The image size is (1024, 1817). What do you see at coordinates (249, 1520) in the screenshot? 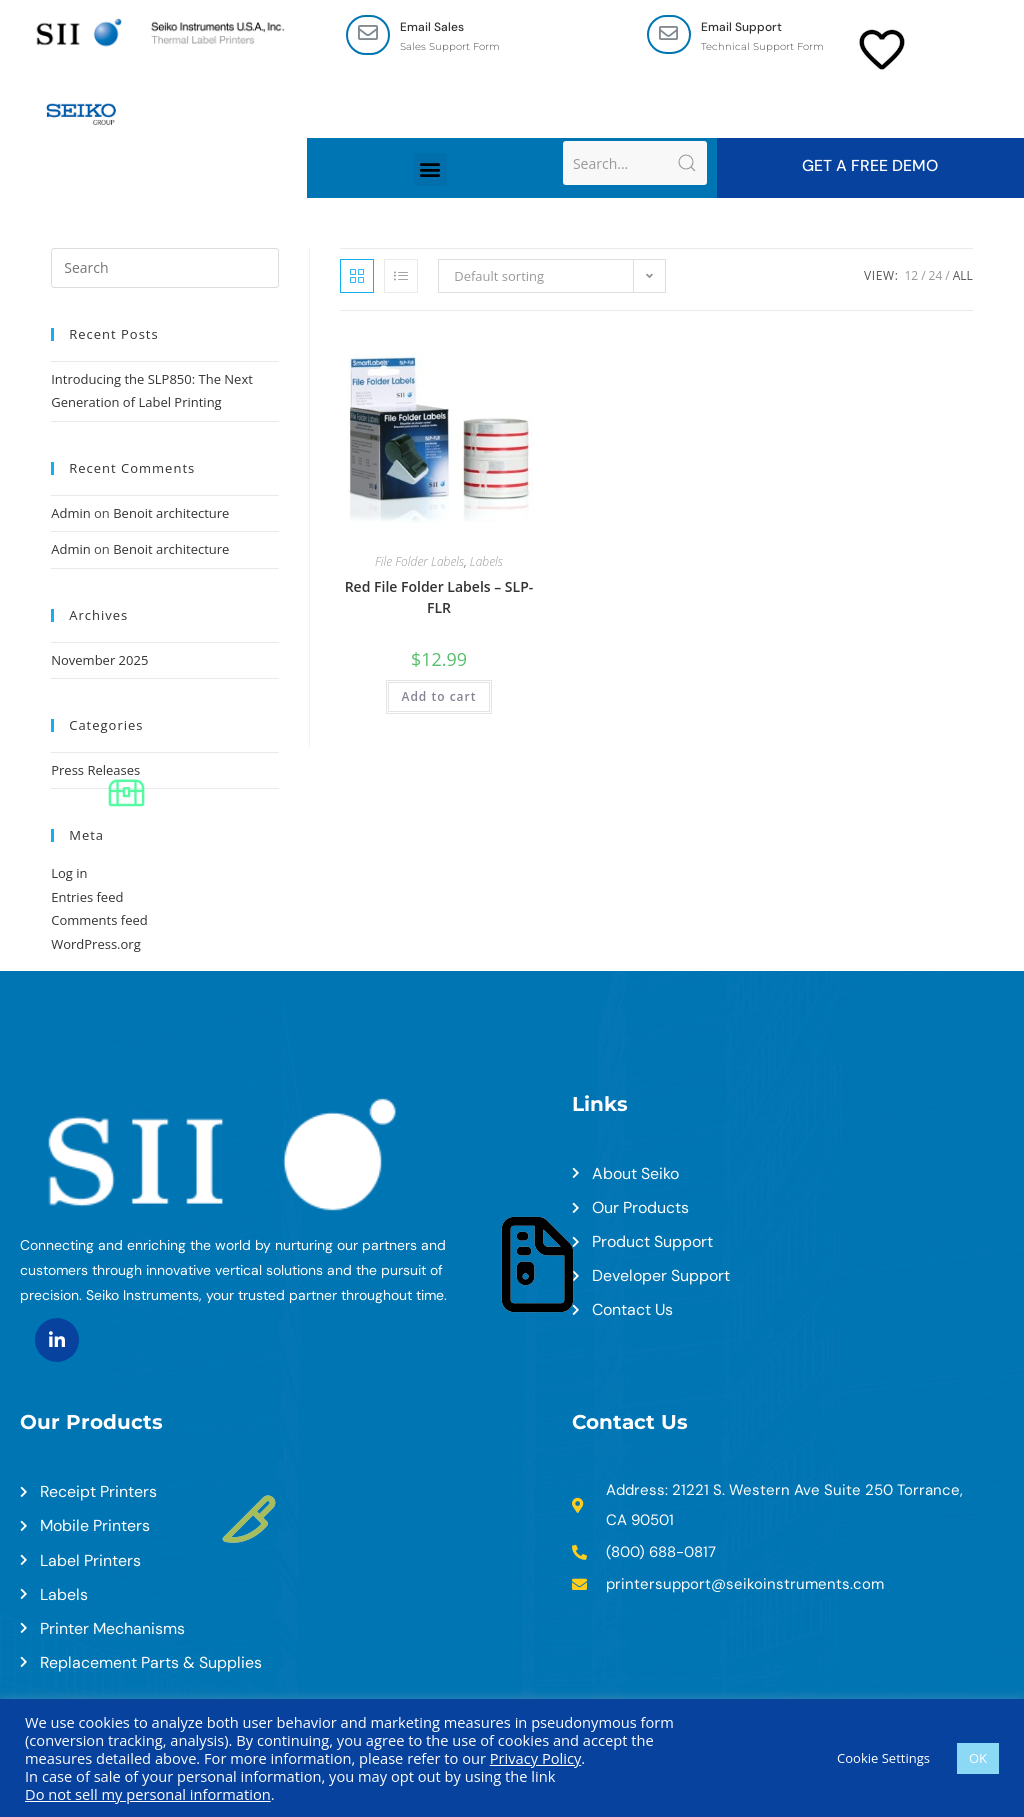
I see `access cutting or slicing tools` at bounding box center [249, 1520].